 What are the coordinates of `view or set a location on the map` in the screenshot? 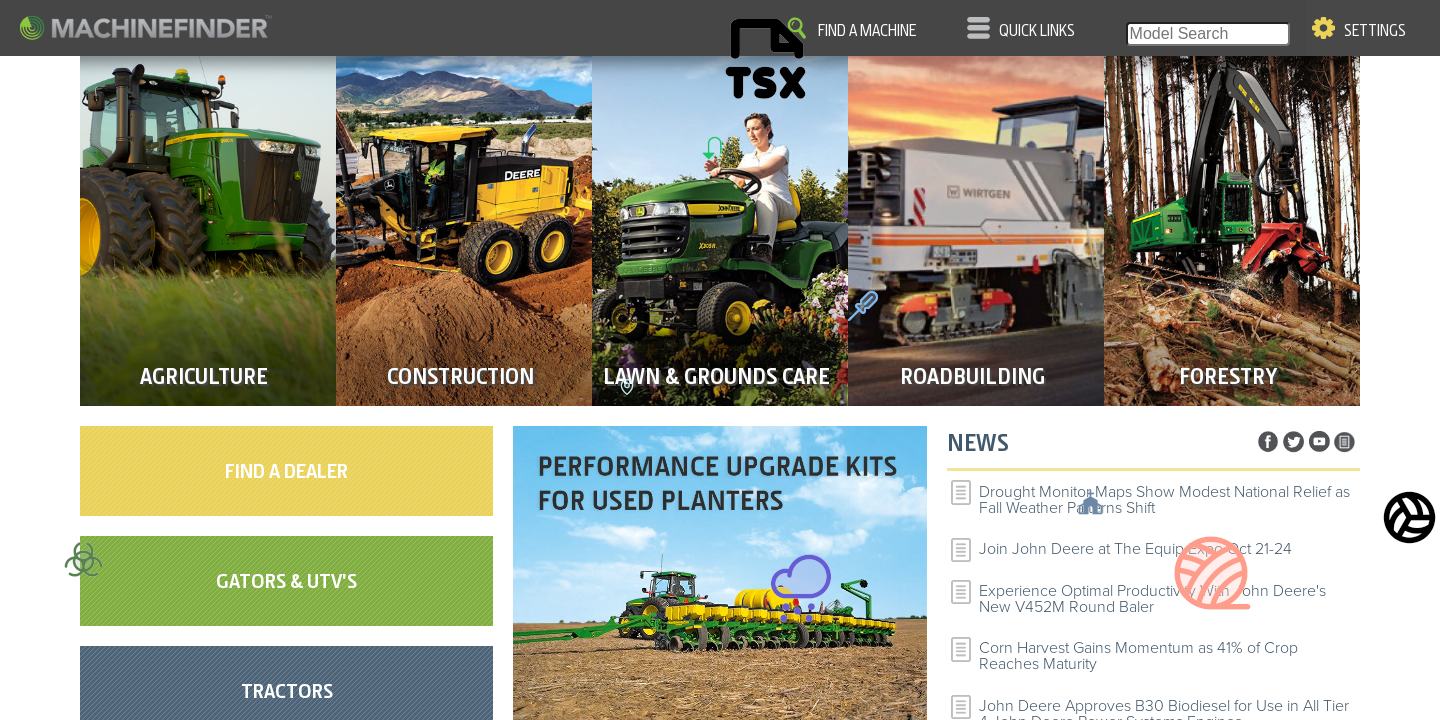 It's located at (627, 387).